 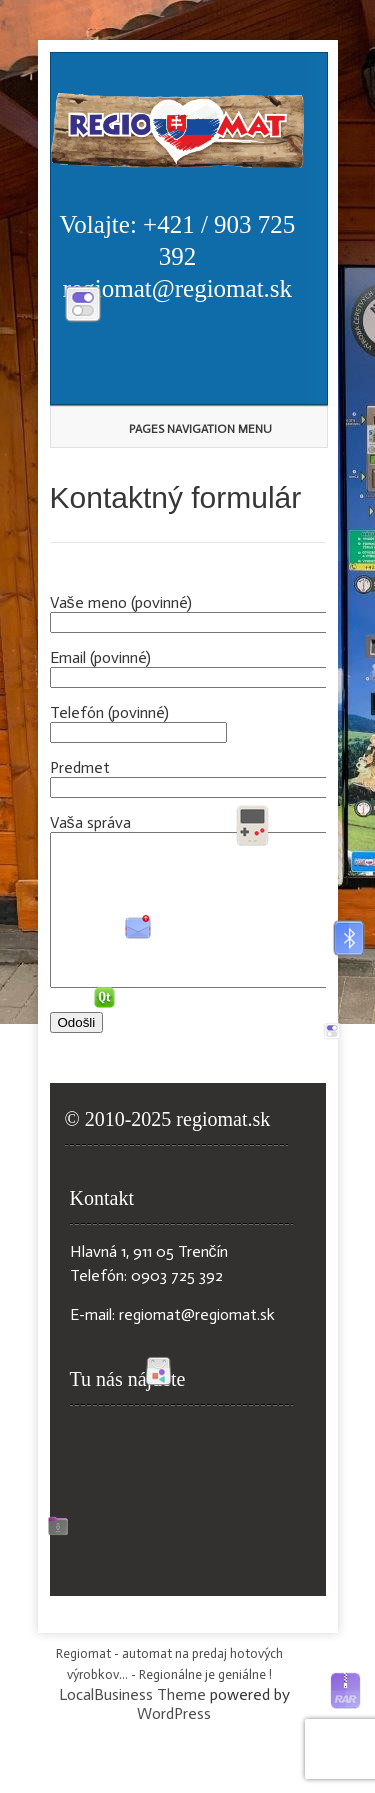 What do you see at coordinates (345, 1690) in the screenshot?
I see `a compressed RAR archive file` at bounding box center [345, 1690].